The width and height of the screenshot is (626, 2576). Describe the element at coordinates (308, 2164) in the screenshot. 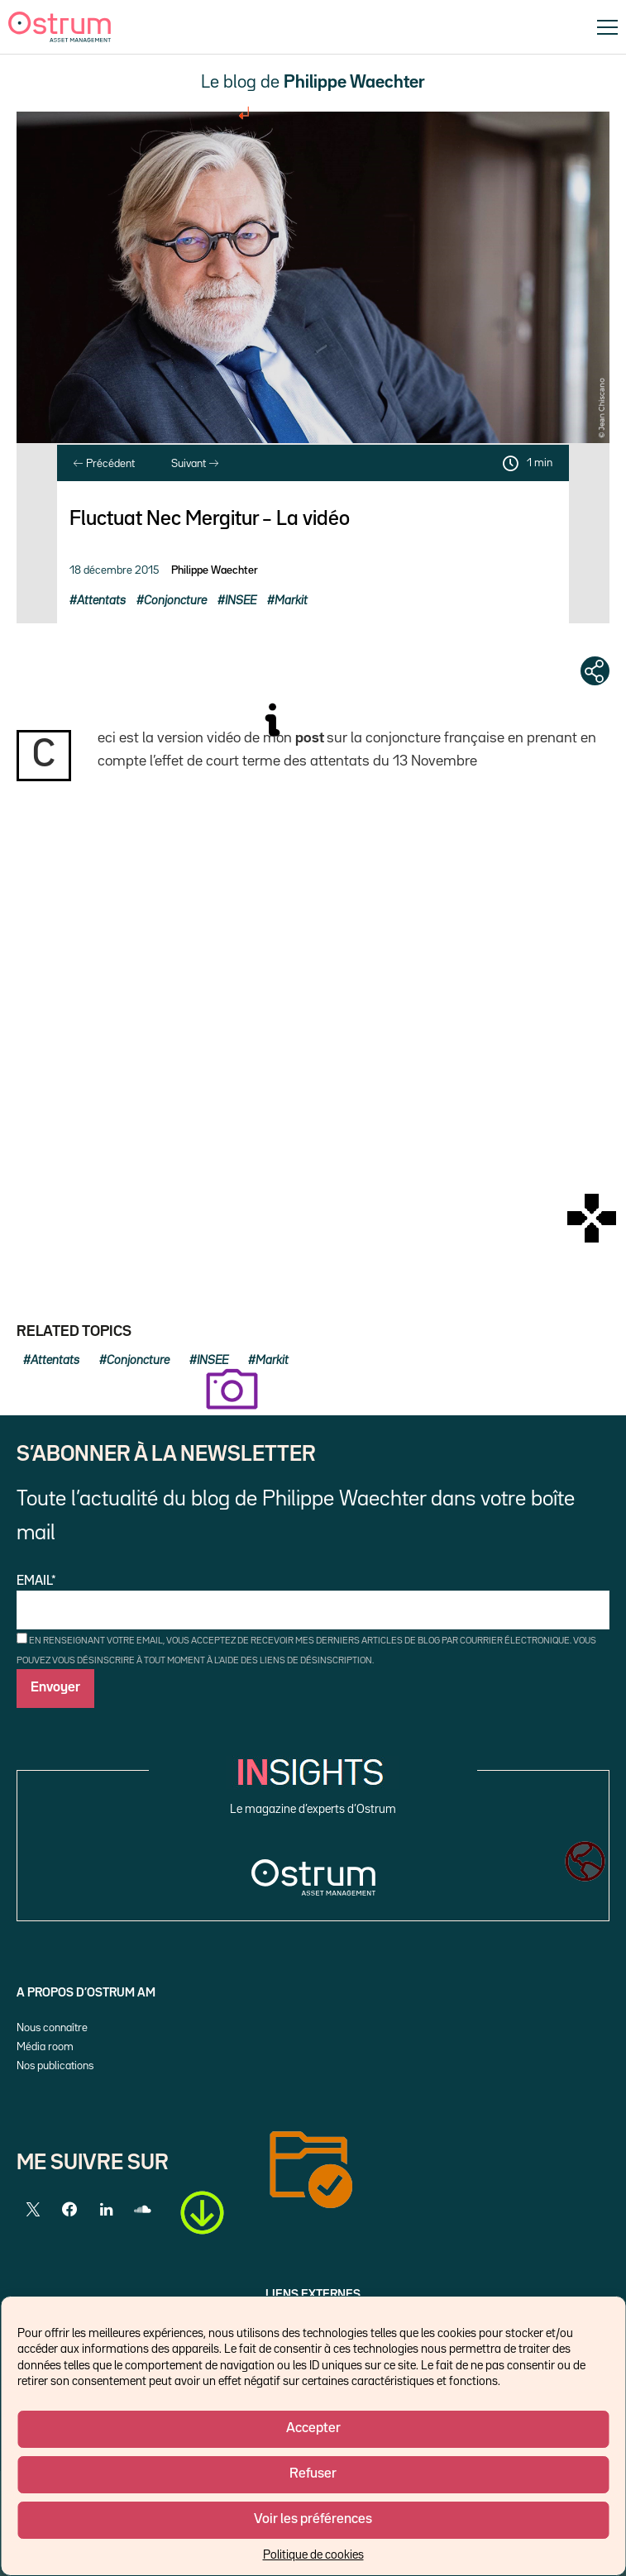

I see `indicates the currently active or selected folder` at that location.